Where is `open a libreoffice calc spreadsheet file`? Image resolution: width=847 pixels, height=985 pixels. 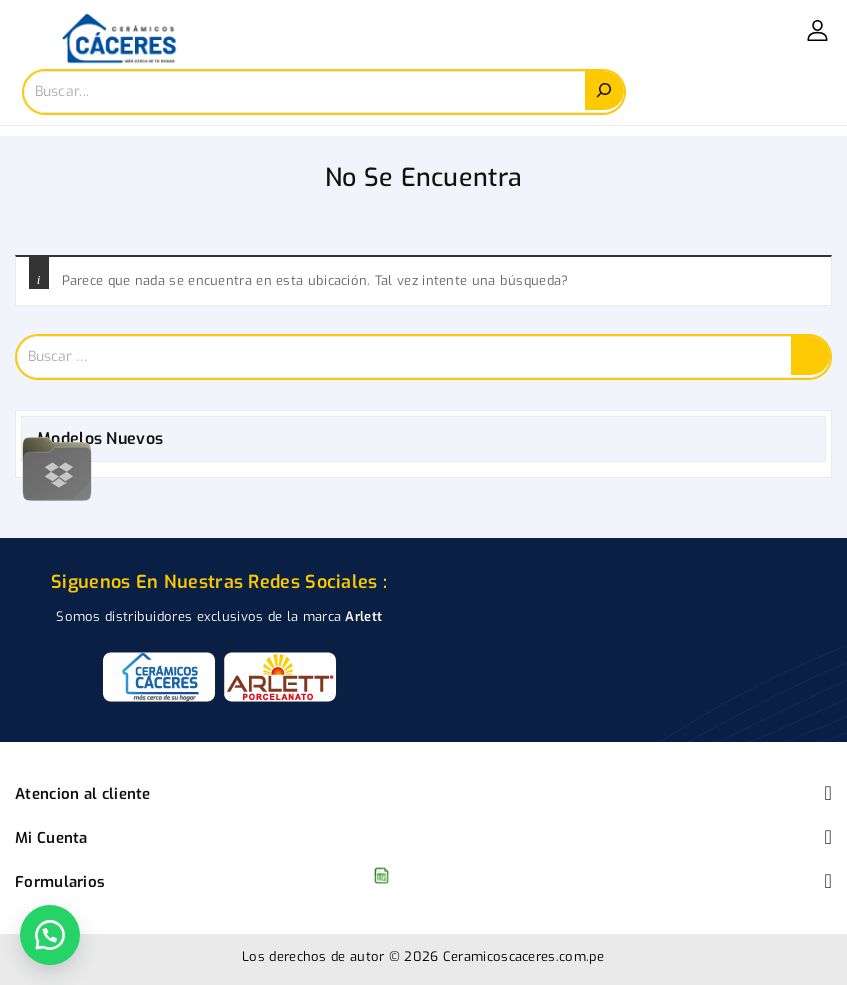 open a libreoffice calc spreadsheet file is located at coordinates (381, 875).